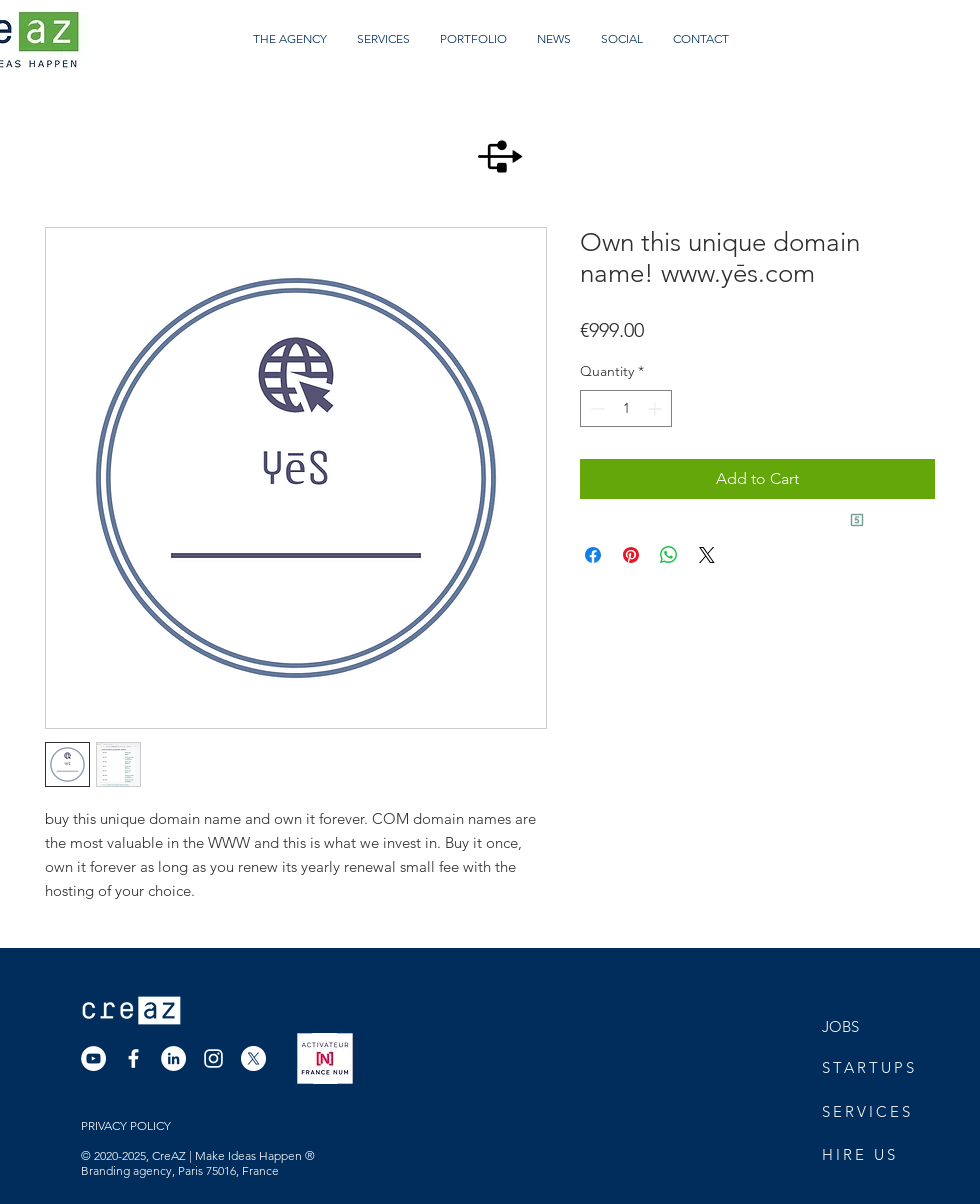 Image resolution: width=980 pixels, height=1204 pixels. What do you see at coordinates (857, 520) in the screenshot?
I see `indicates step 5 in a numbered process` at bounding box center [857, 520].